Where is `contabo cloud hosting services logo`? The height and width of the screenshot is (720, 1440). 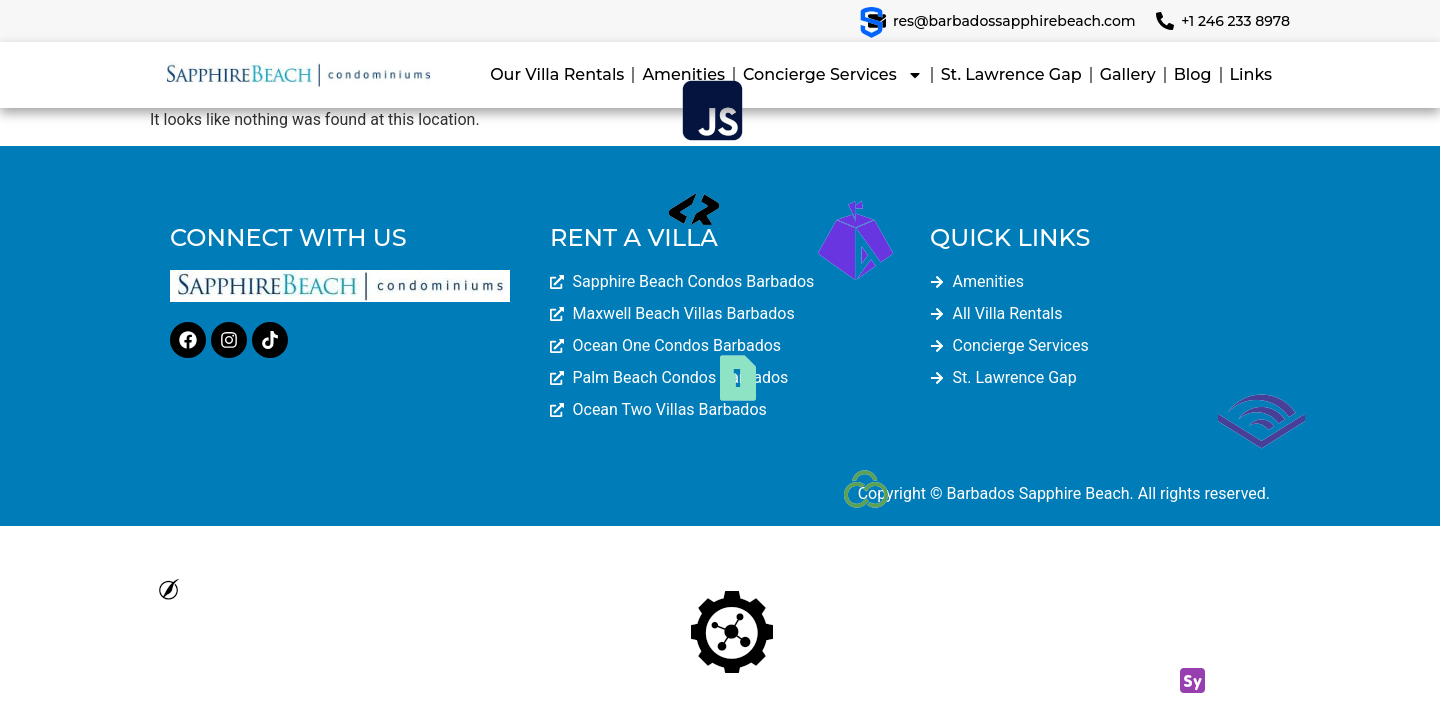
contabo cloud hosting services logo is located at coordinates (866, 489).